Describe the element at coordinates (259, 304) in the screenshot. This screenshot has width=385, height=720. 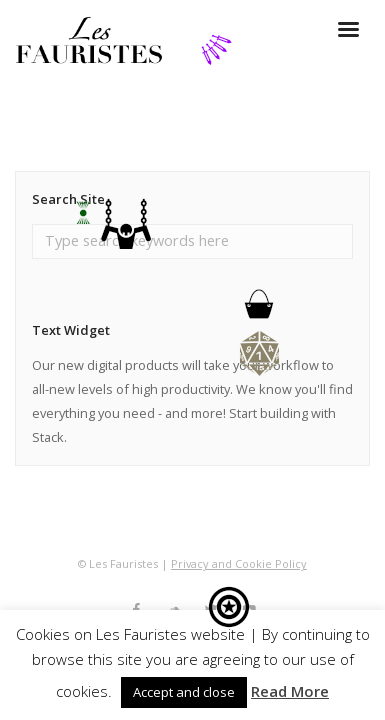
I see `access beach or vacation-related items` at that location.